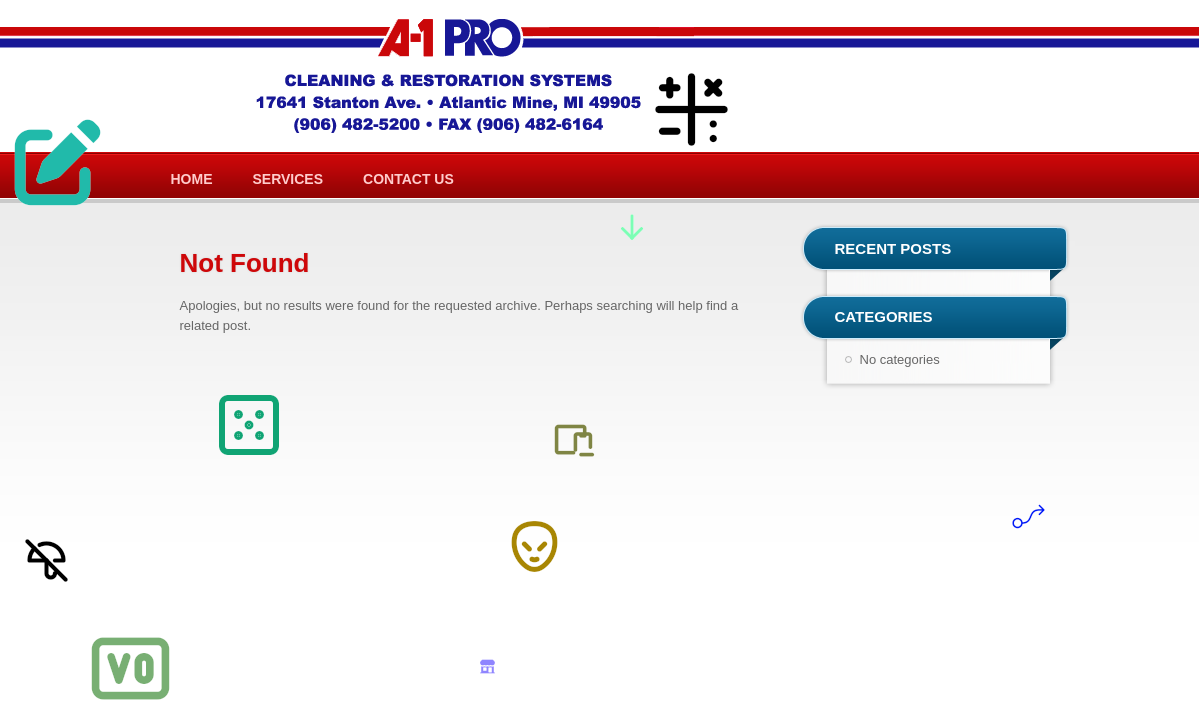  Describe the element at coordinates (1028, 516) in the screenshot. I see `indicates a workflow or process flow direction` at that location.